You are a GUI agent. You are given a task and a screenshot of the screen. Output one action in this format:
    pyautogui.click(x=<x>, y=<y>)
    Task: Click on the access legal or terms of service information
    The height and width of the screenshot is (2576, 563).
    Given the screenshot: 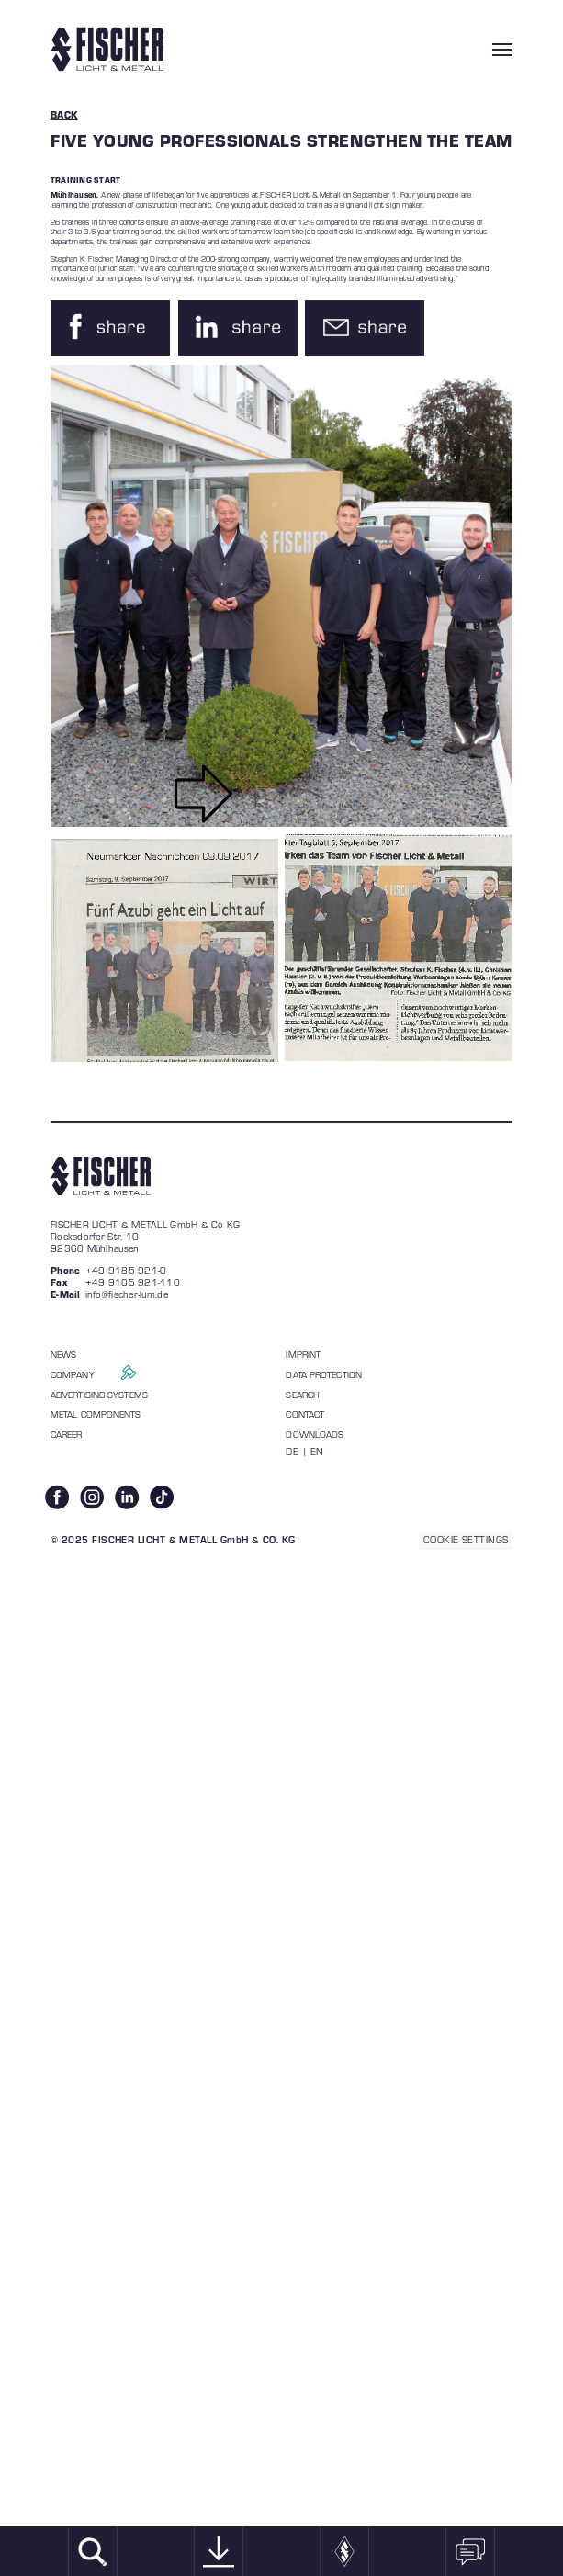 What is the action you would take?
    pyautogui.click(x=128, y=1373)
    